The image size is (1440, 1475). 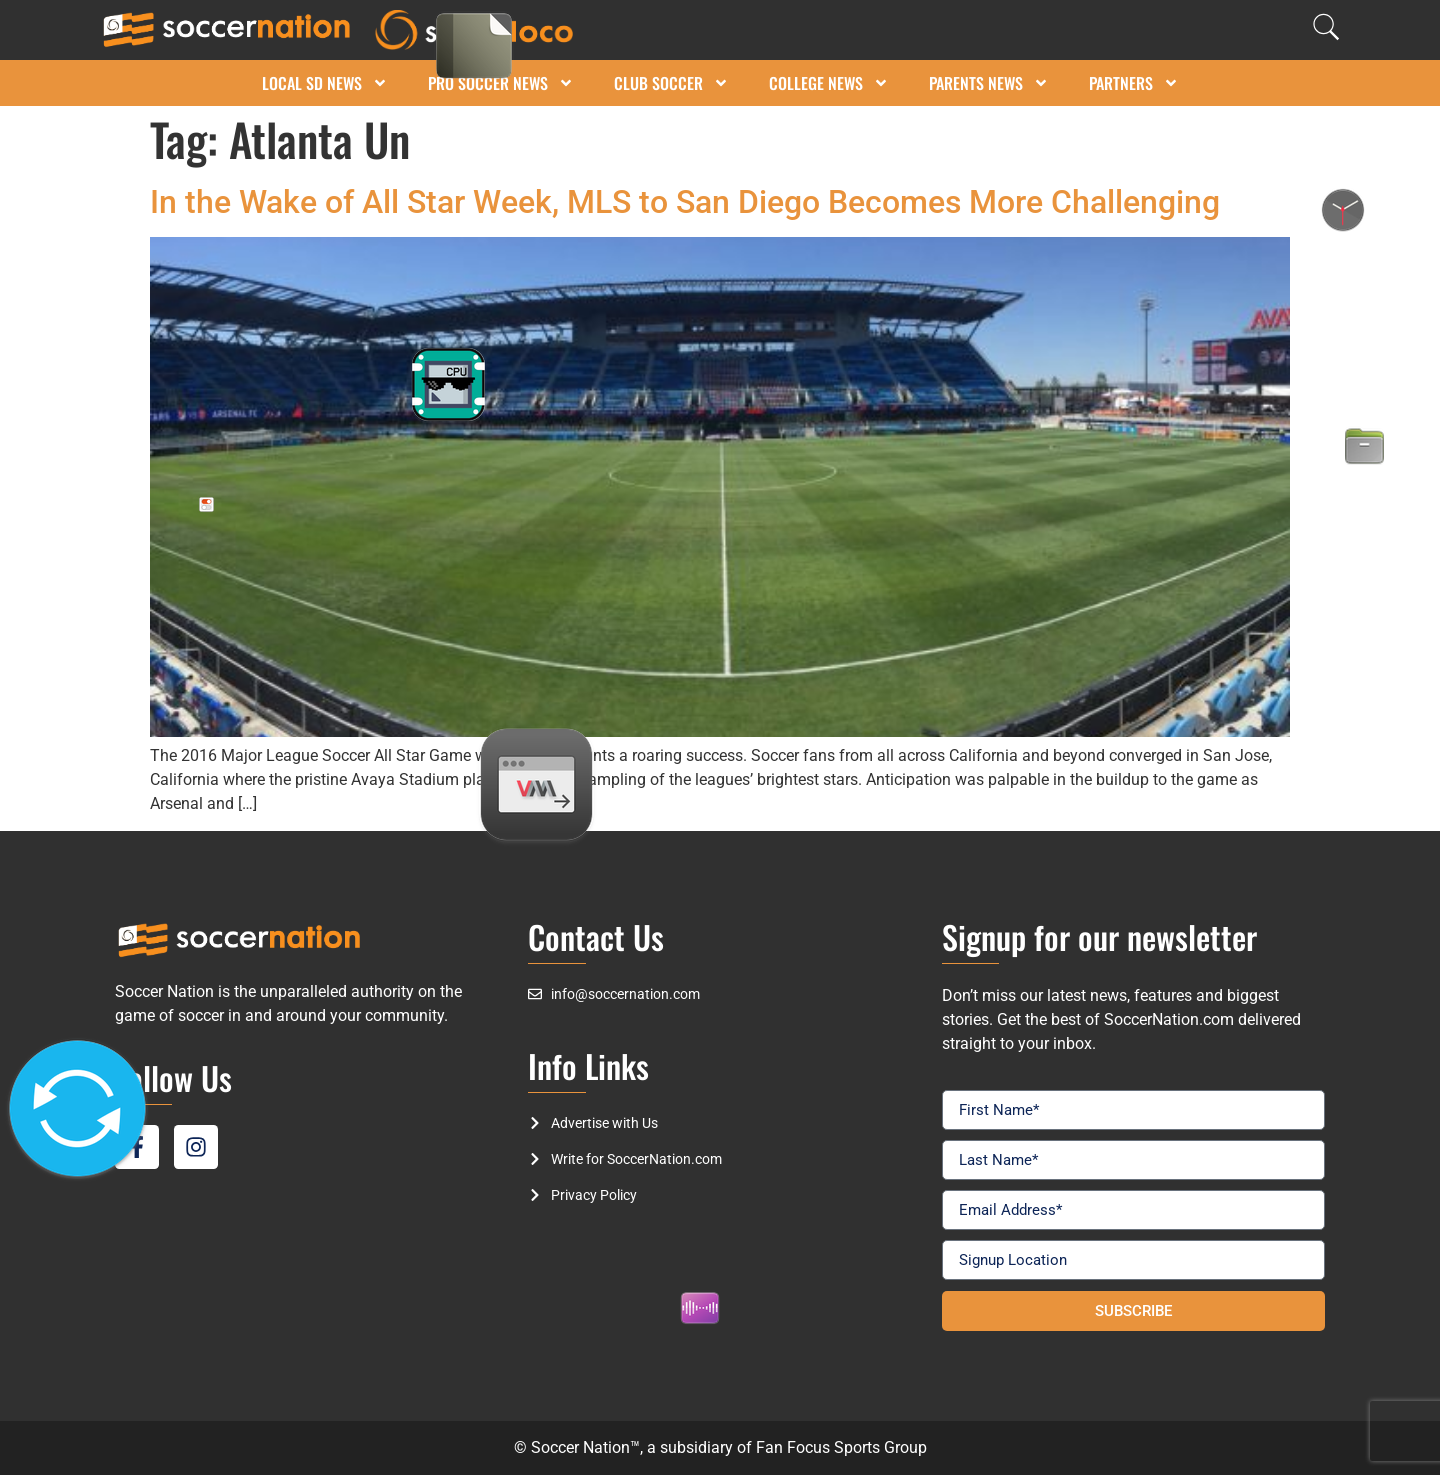 What do you see at coordinates (474, 43) in the screenshot?
I see `change desktop wallpaper settings` at bounding box center [474, 43].